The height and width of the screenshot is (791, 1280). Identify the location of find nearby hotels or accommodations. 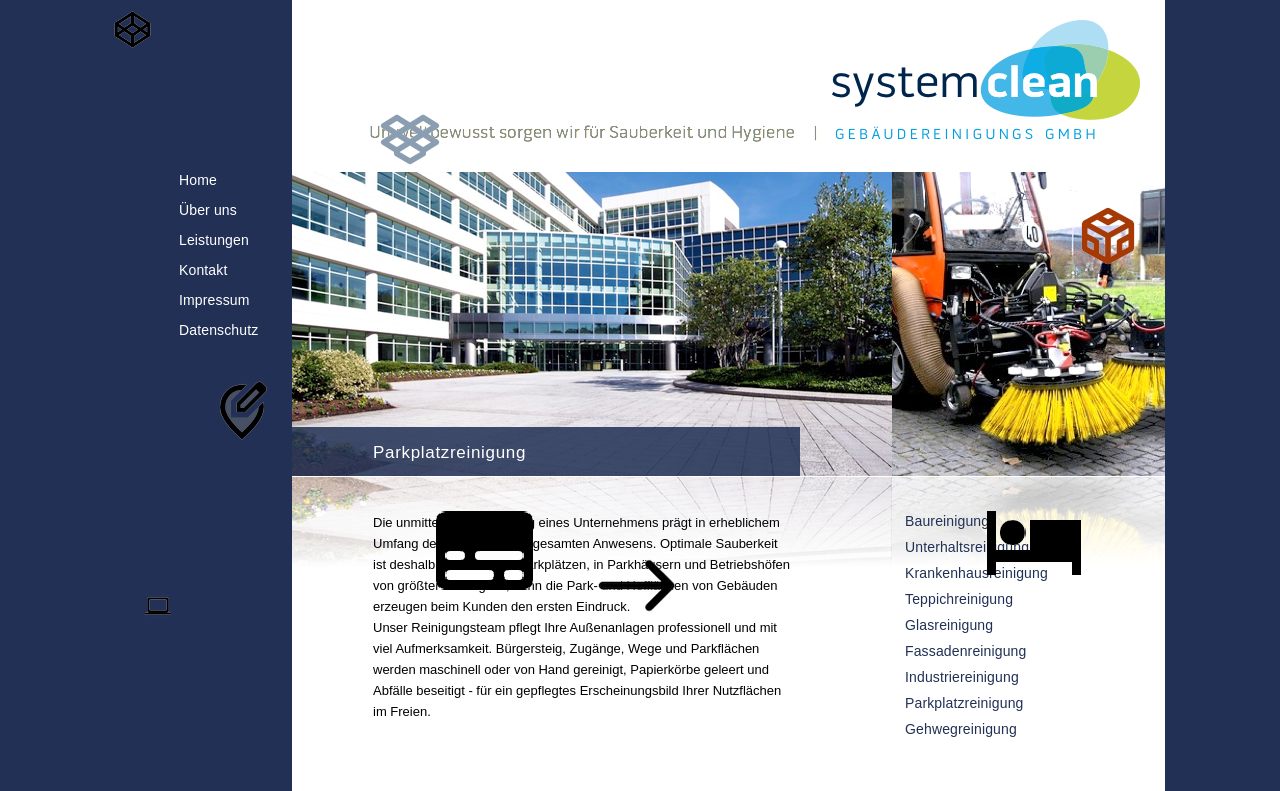
(1034, 541).